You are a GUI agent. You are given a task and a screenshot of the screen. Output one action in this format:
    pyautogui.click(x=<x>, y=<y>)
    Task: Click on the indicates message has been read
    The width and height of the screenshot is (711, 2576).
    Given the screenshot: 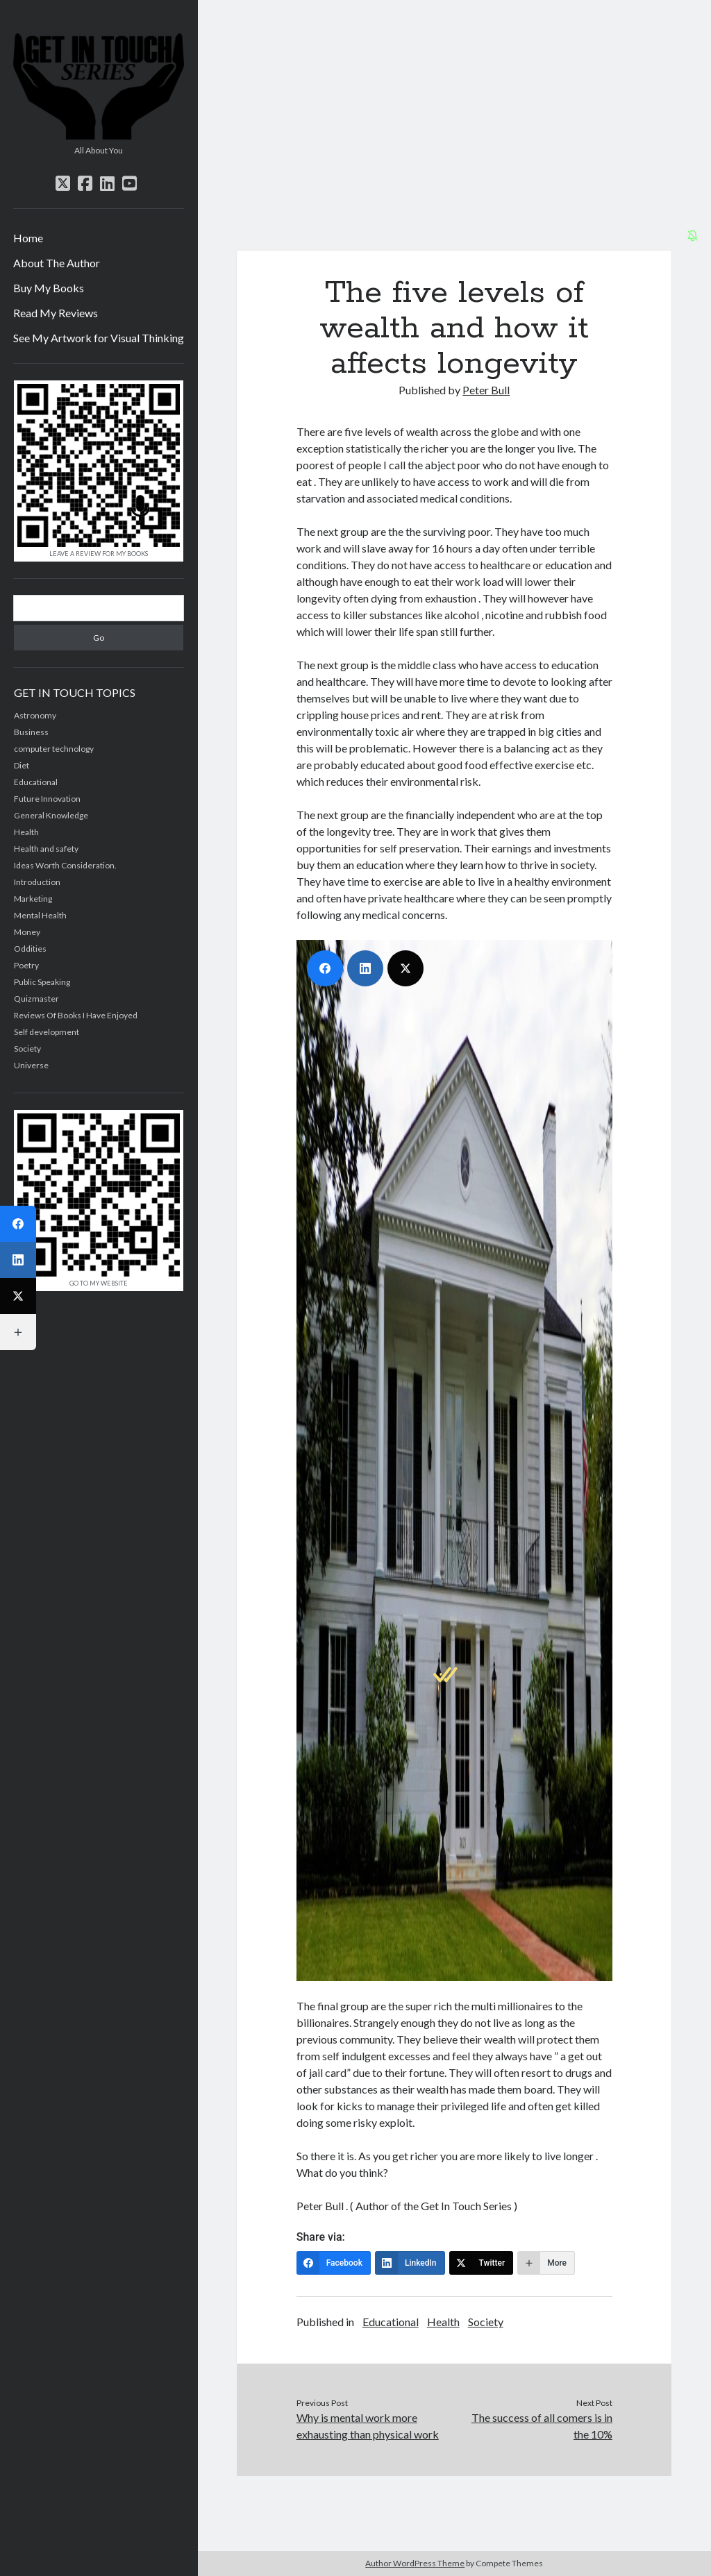 What is the action you would take?
    pyautogui.click(x=444, y=1674)
    